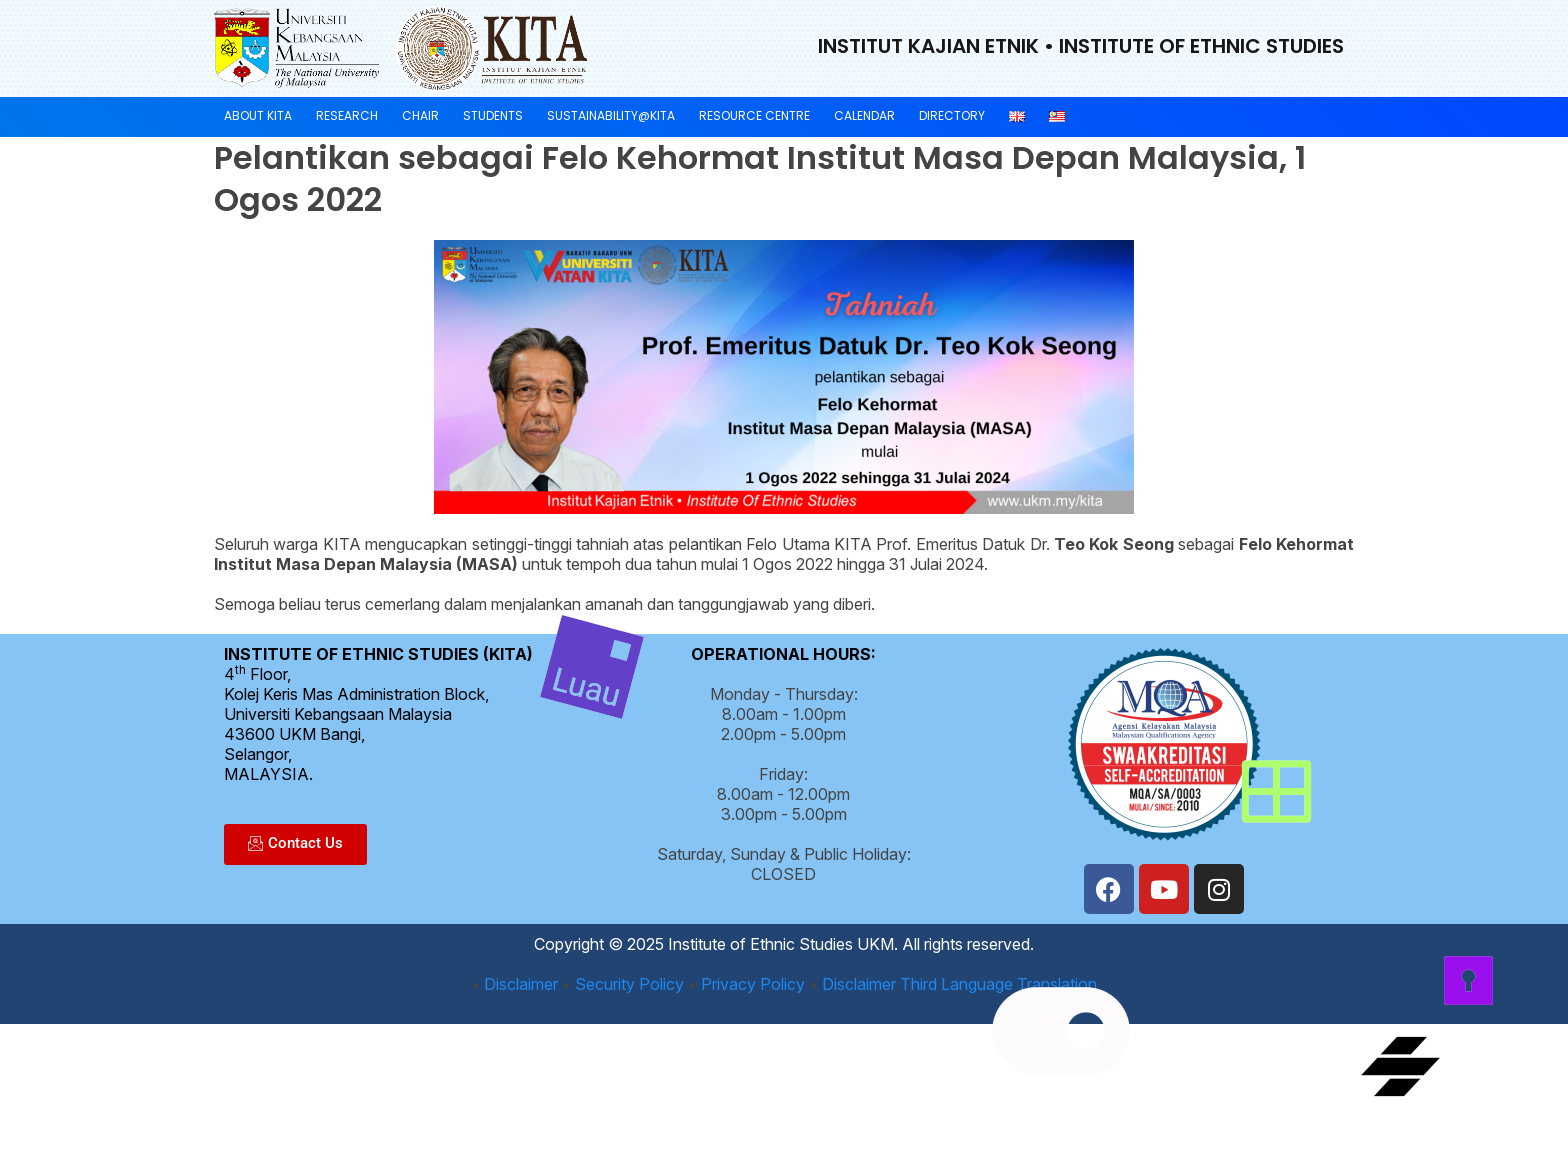 The image size is (1568, 1166). Describe the element at coordinates (1468, 980) in the screenshot. I see `access smart lock controls` at that location.